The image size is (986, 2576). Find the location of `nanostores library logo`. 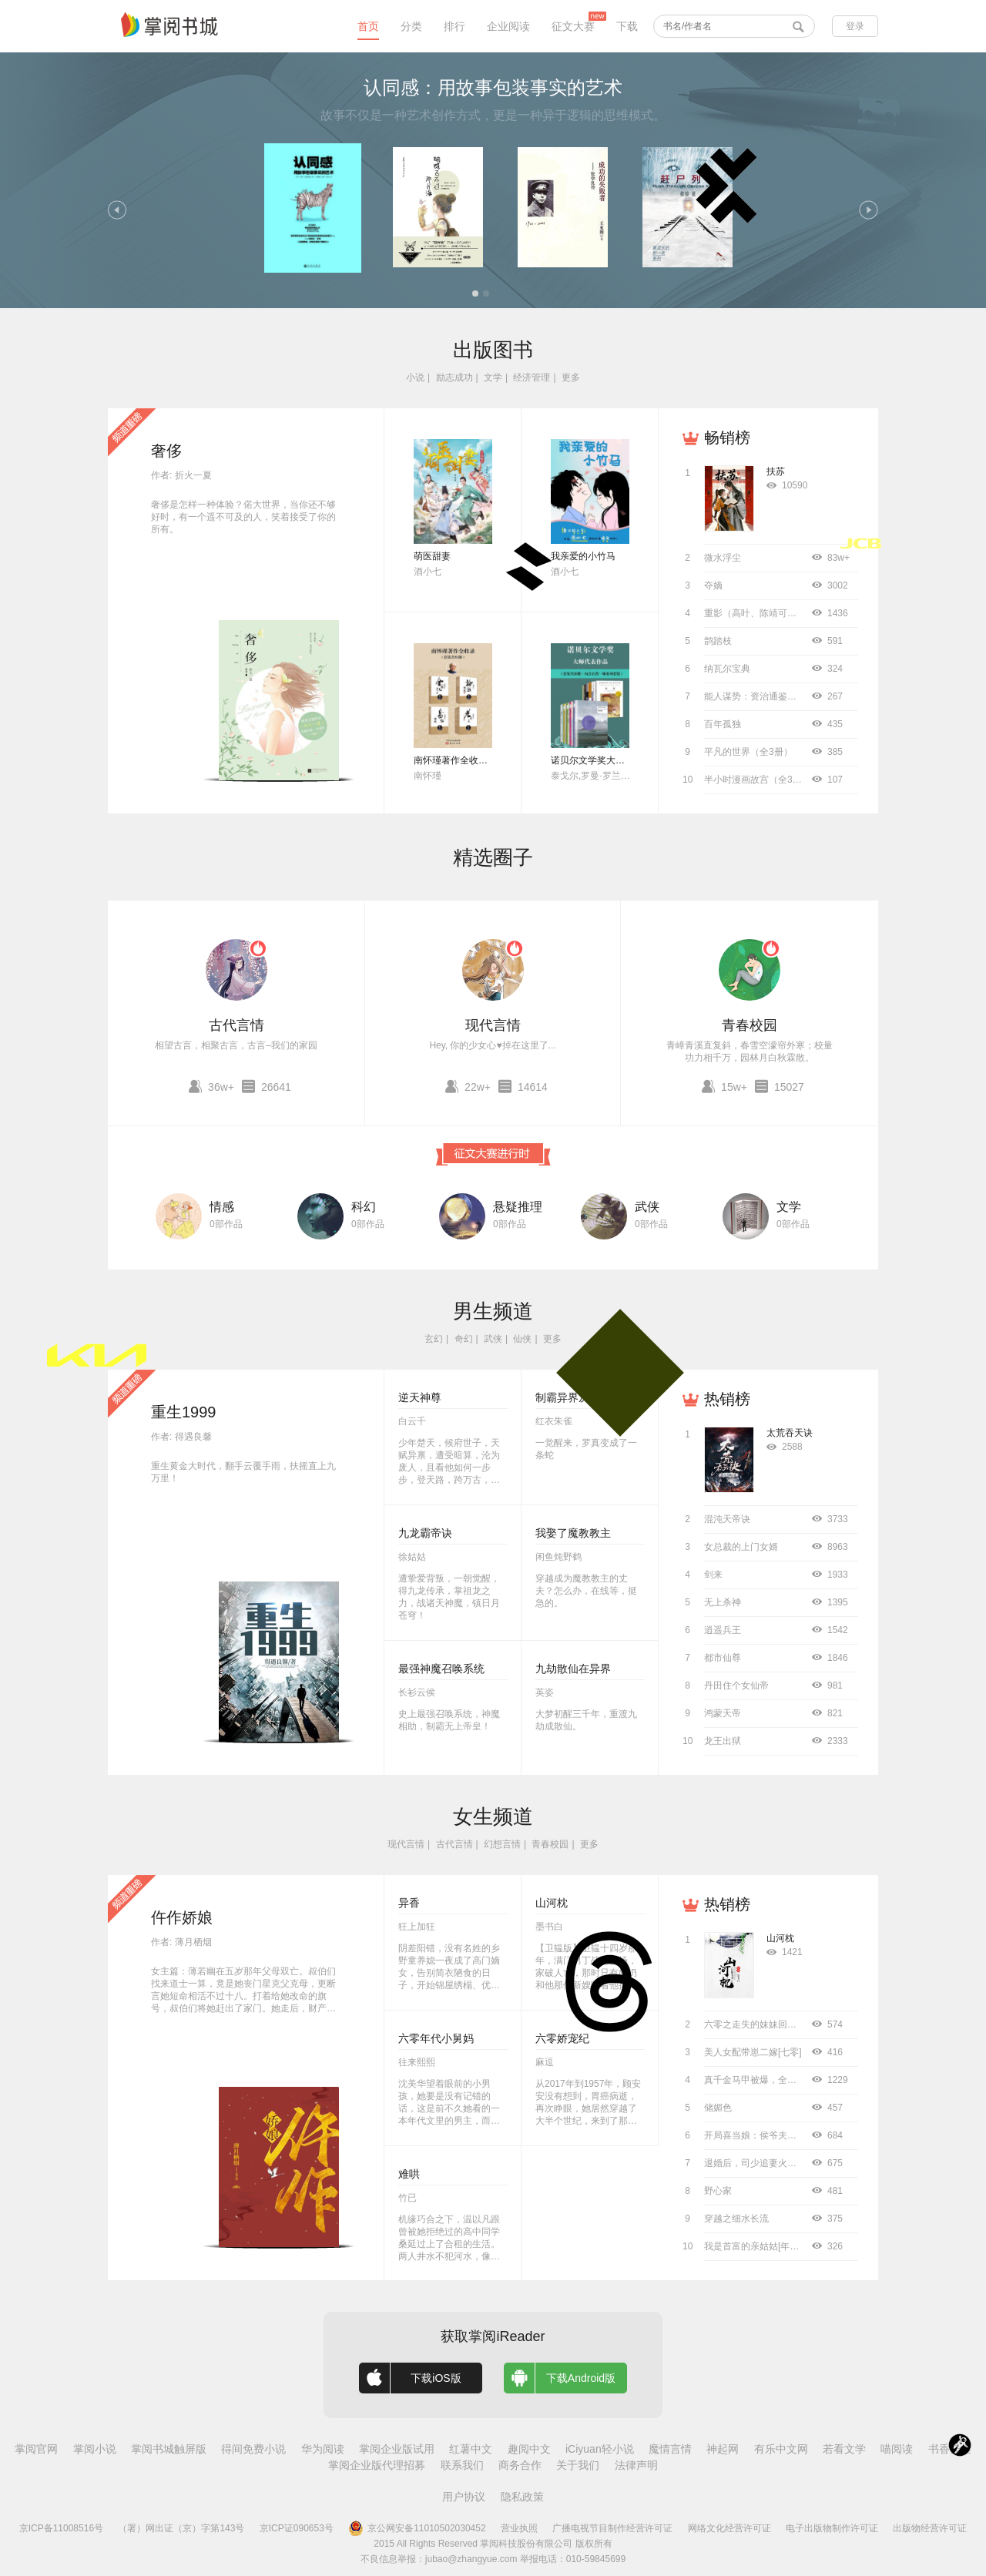

nanostores library logo is located at coordinates (528, 566).